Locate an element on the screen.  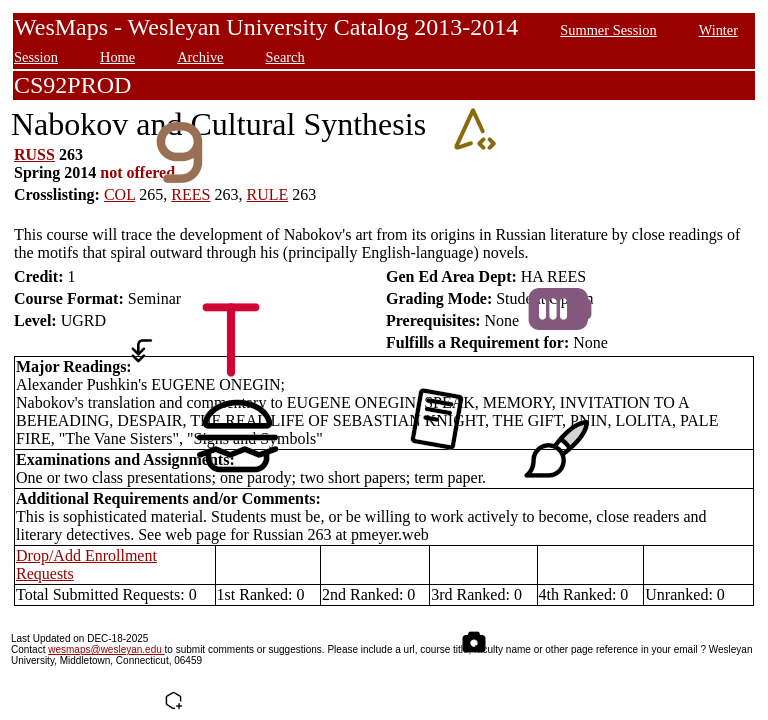
text formatting tool for titles is located at coordinates (231, 340).